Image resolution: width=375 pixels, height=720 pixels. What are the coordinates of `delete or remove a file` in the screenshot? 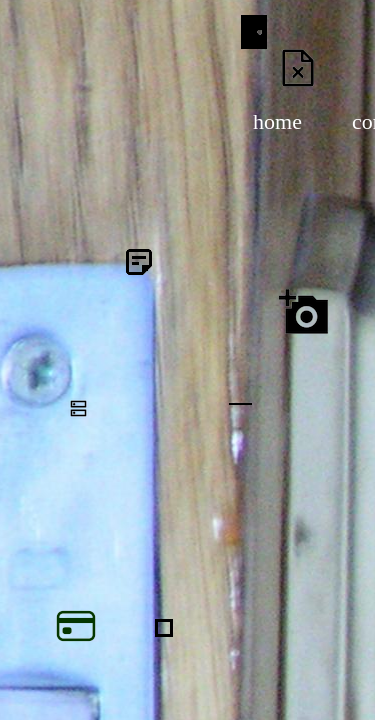 It's located at (298, 68).